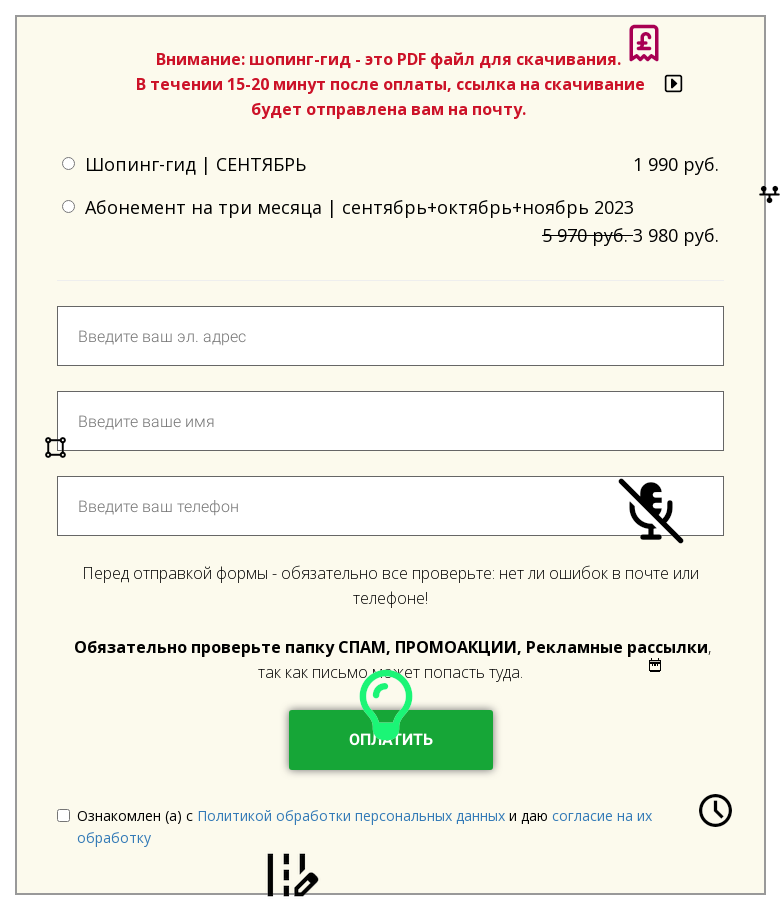 The width and height of the screenshot is (781, 910). I want to click on view tips or helpful suggestions, so click(386, 705).